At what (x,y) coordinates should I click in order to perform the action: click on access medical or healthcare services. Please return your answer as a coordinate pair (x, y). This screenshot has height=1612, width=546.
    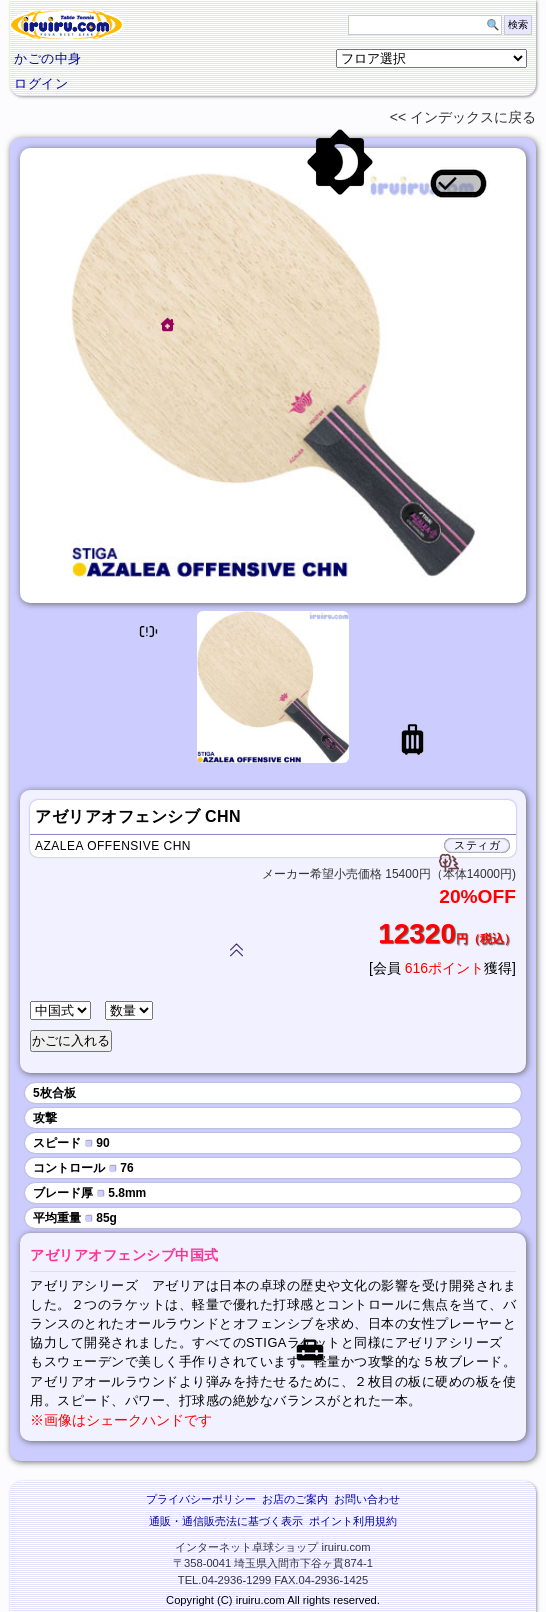
    Looking at the image, I should click on (167, 324).